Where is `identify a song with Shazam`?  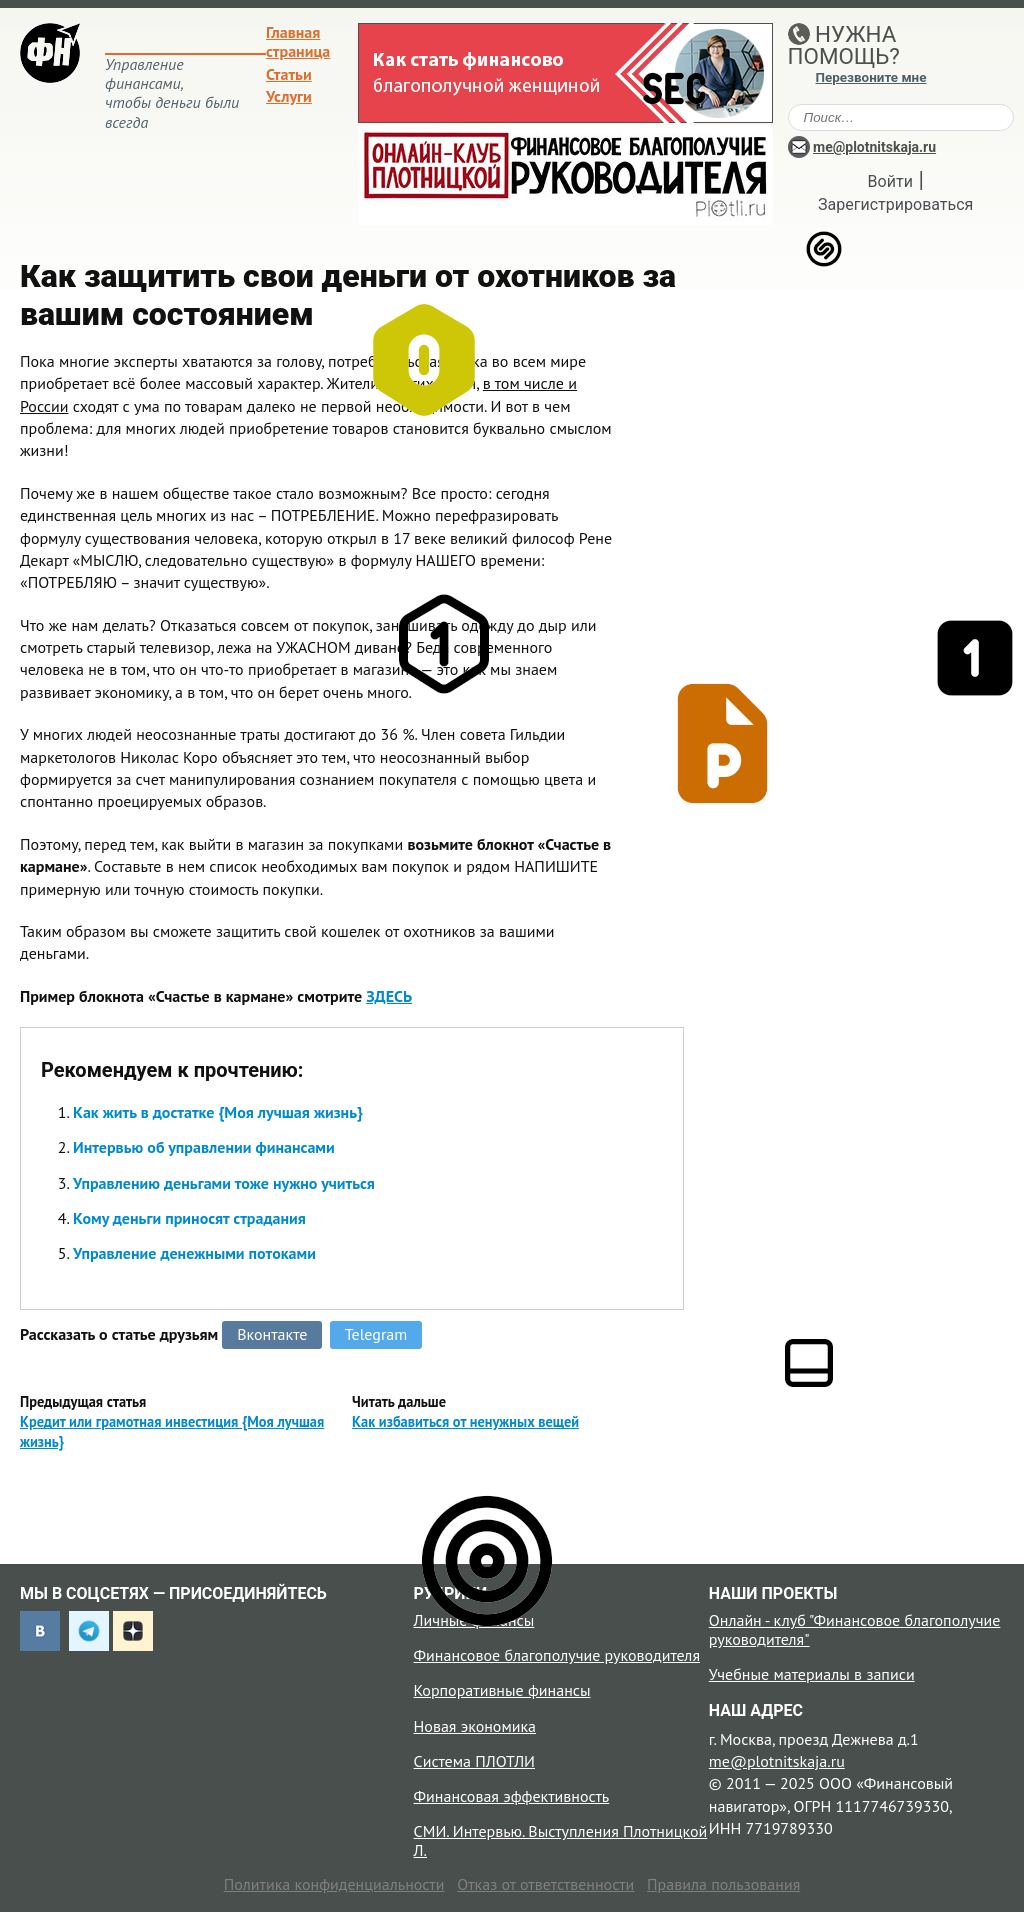 identify a song with Shazam is located at coordinates (824, 249).